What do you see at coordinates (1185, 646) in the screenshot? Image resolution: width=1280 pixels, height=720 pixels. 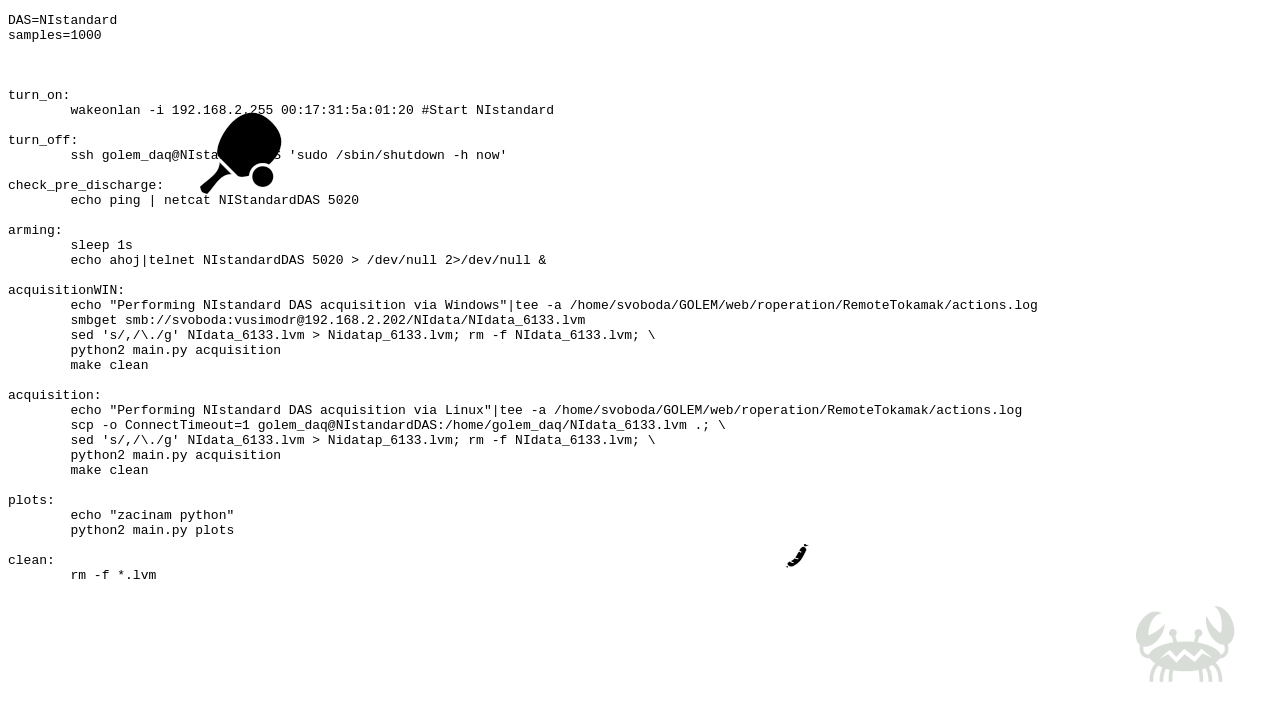 I see `indicates a failed or unsuccessful game action` at bounding box center [1185, 646].